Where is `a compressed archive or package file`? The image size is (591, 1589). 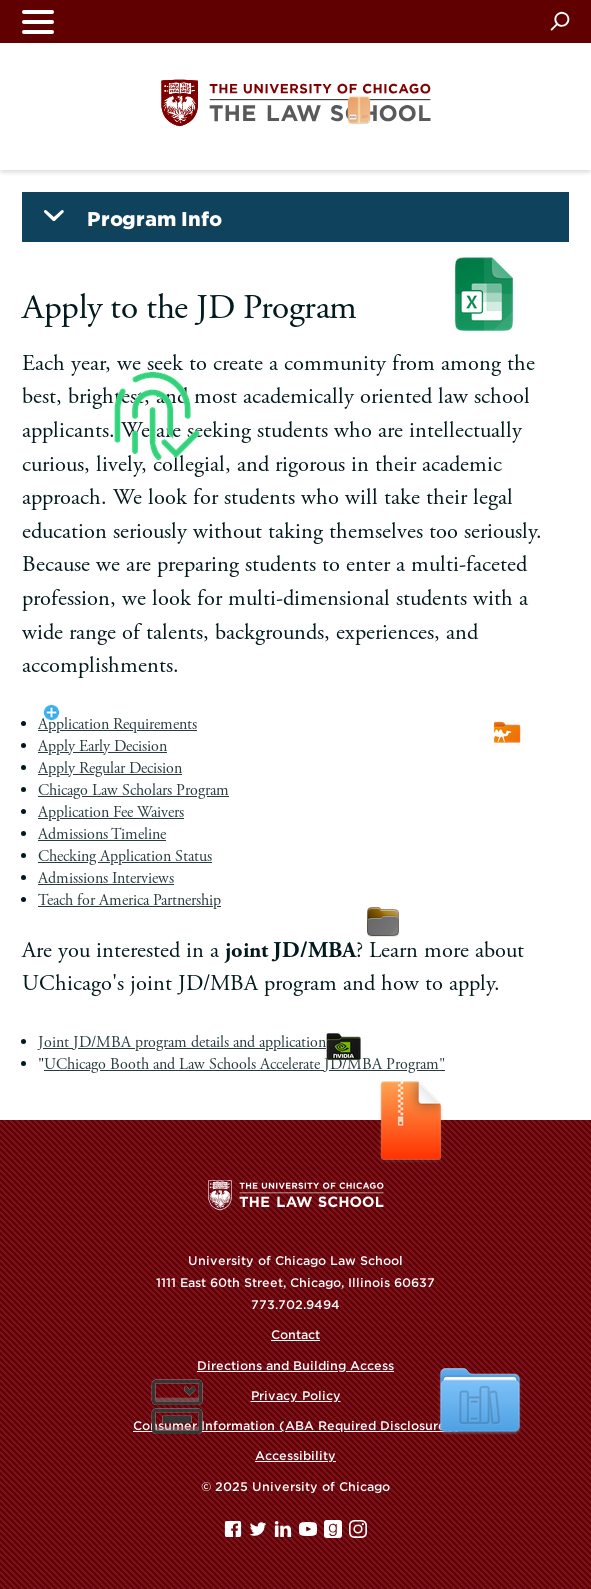 a compressed archive or package file is located at coordinates (359, 110).